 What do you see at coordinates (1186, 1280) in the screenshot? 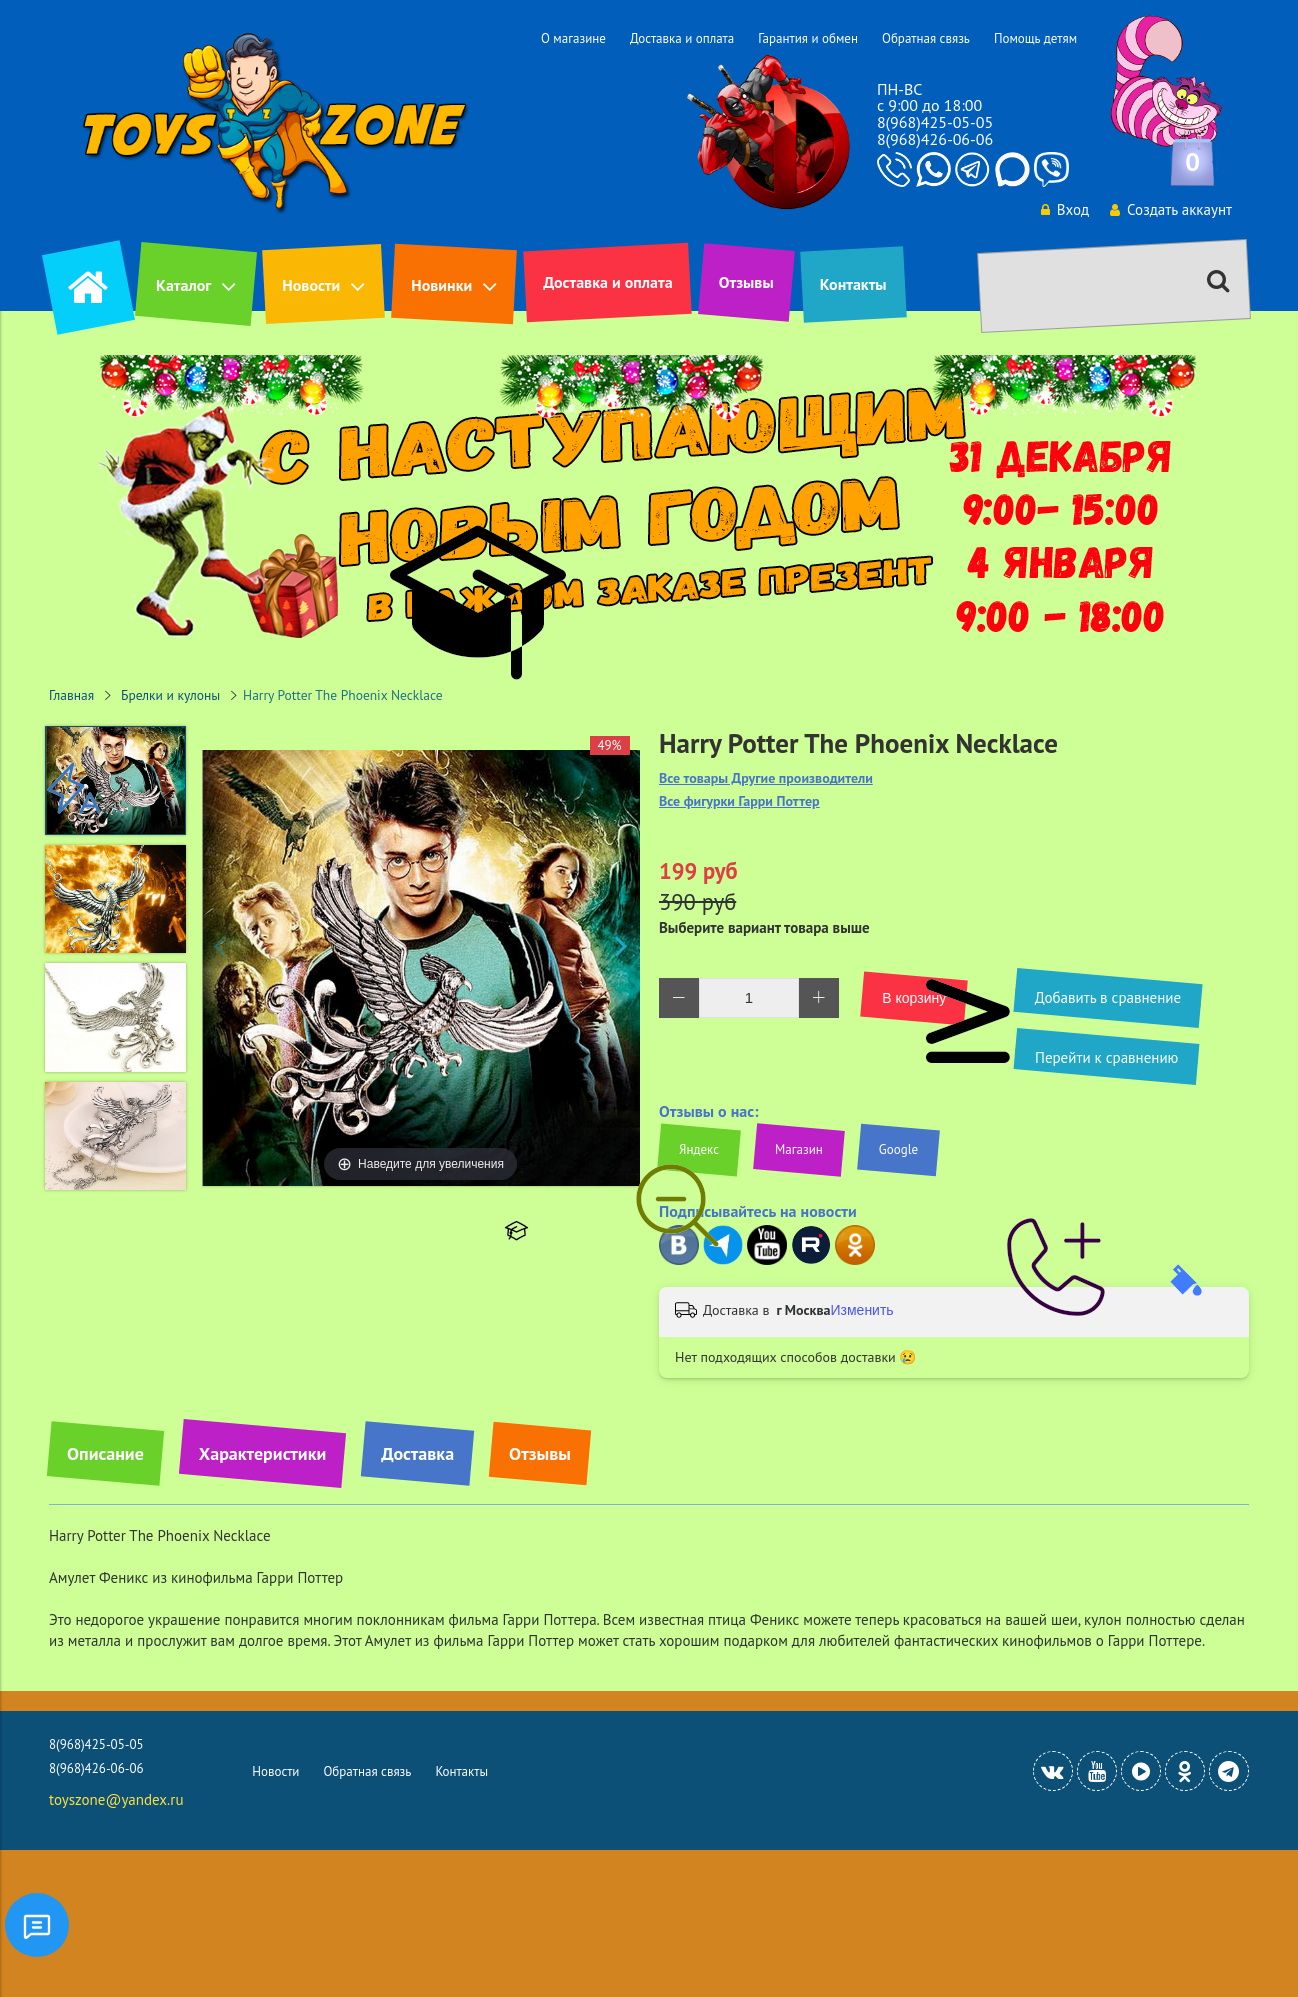
I see `fill an area with color` at bounding box center [1186, 1280].